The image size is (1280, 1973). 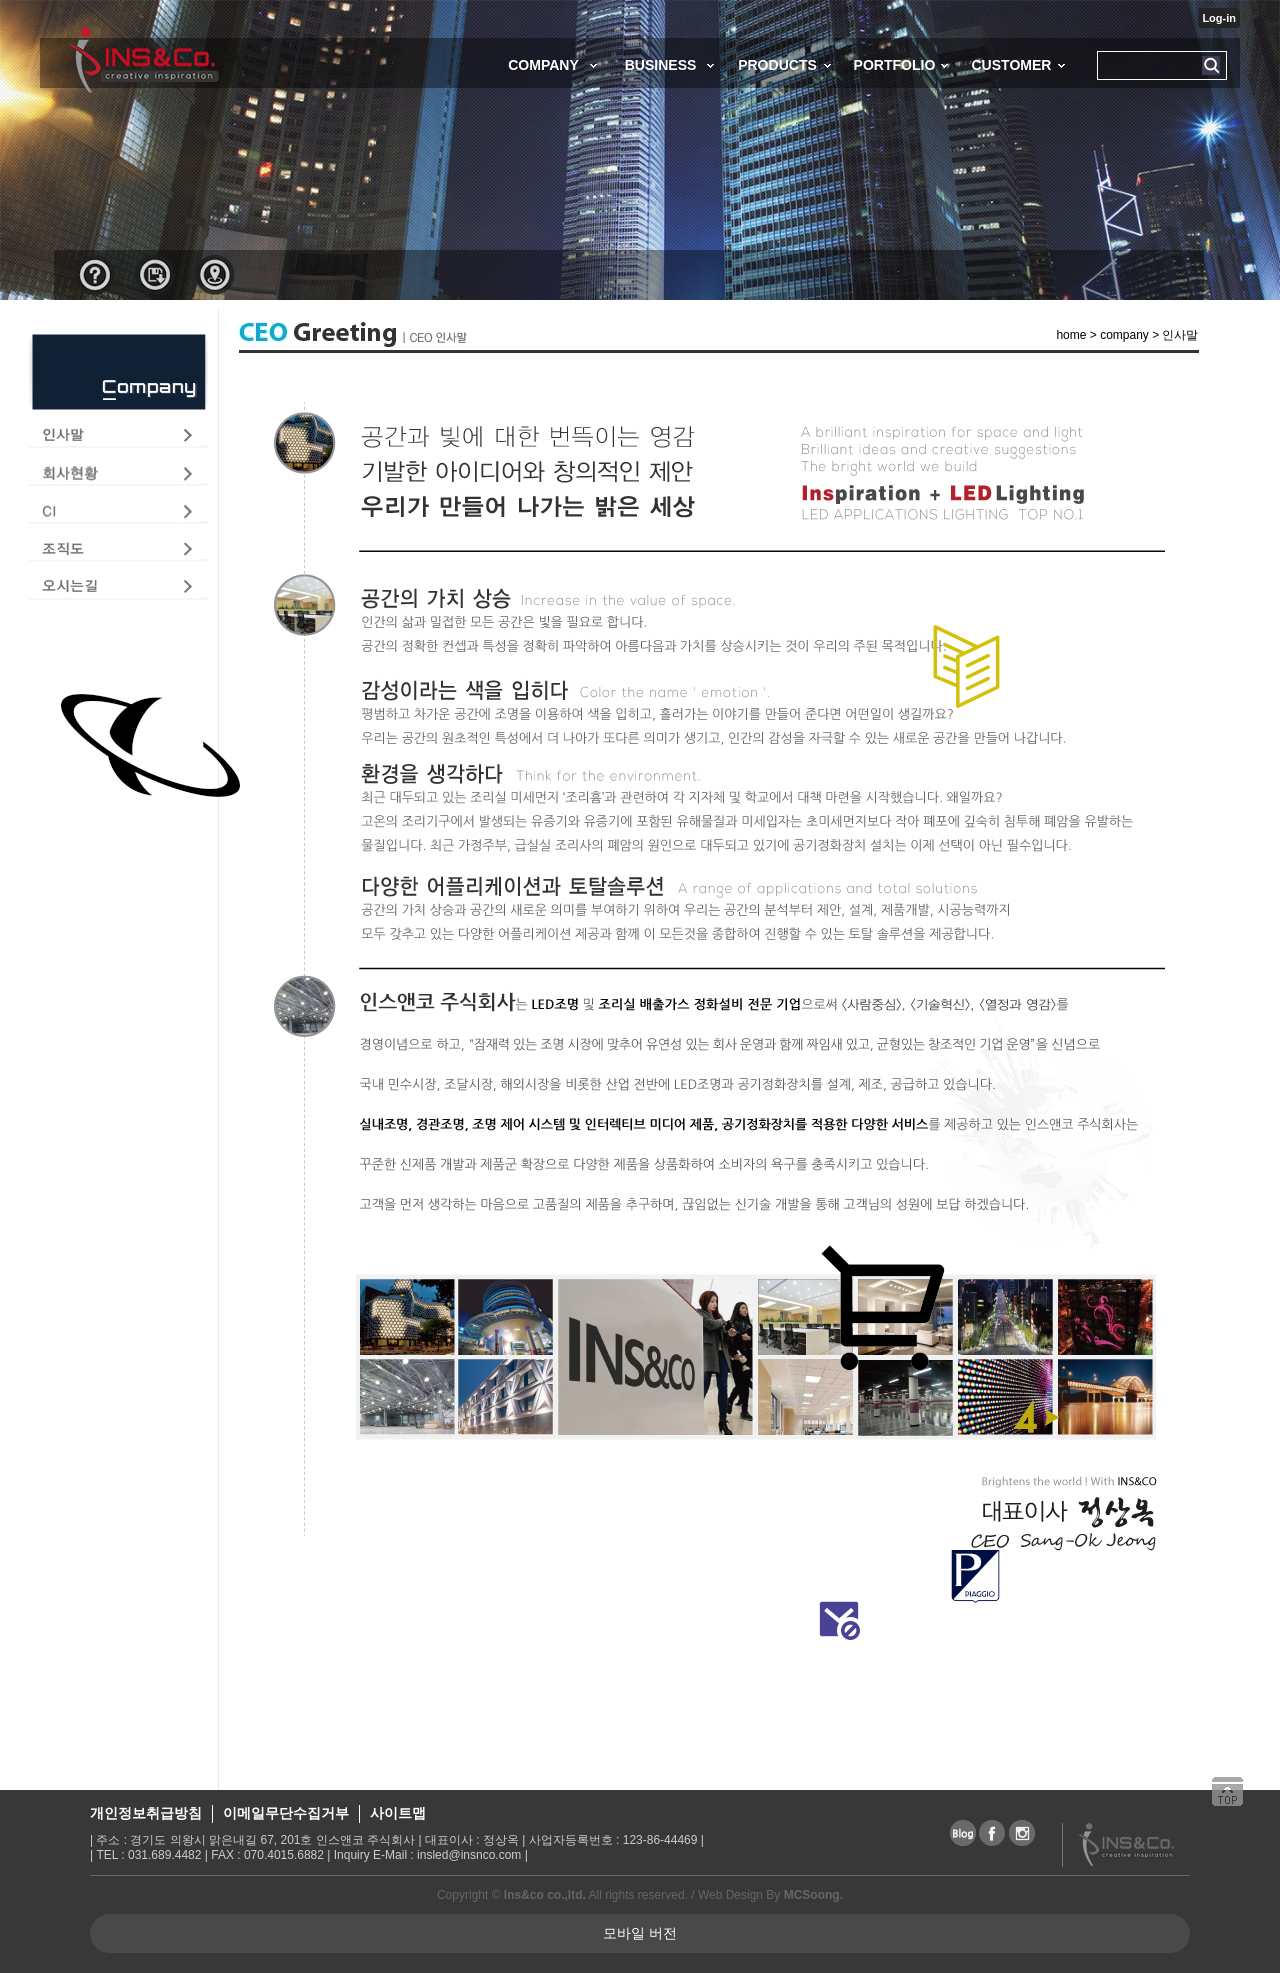 I want to click on open carrd website builder, so click(x=966, y=666).